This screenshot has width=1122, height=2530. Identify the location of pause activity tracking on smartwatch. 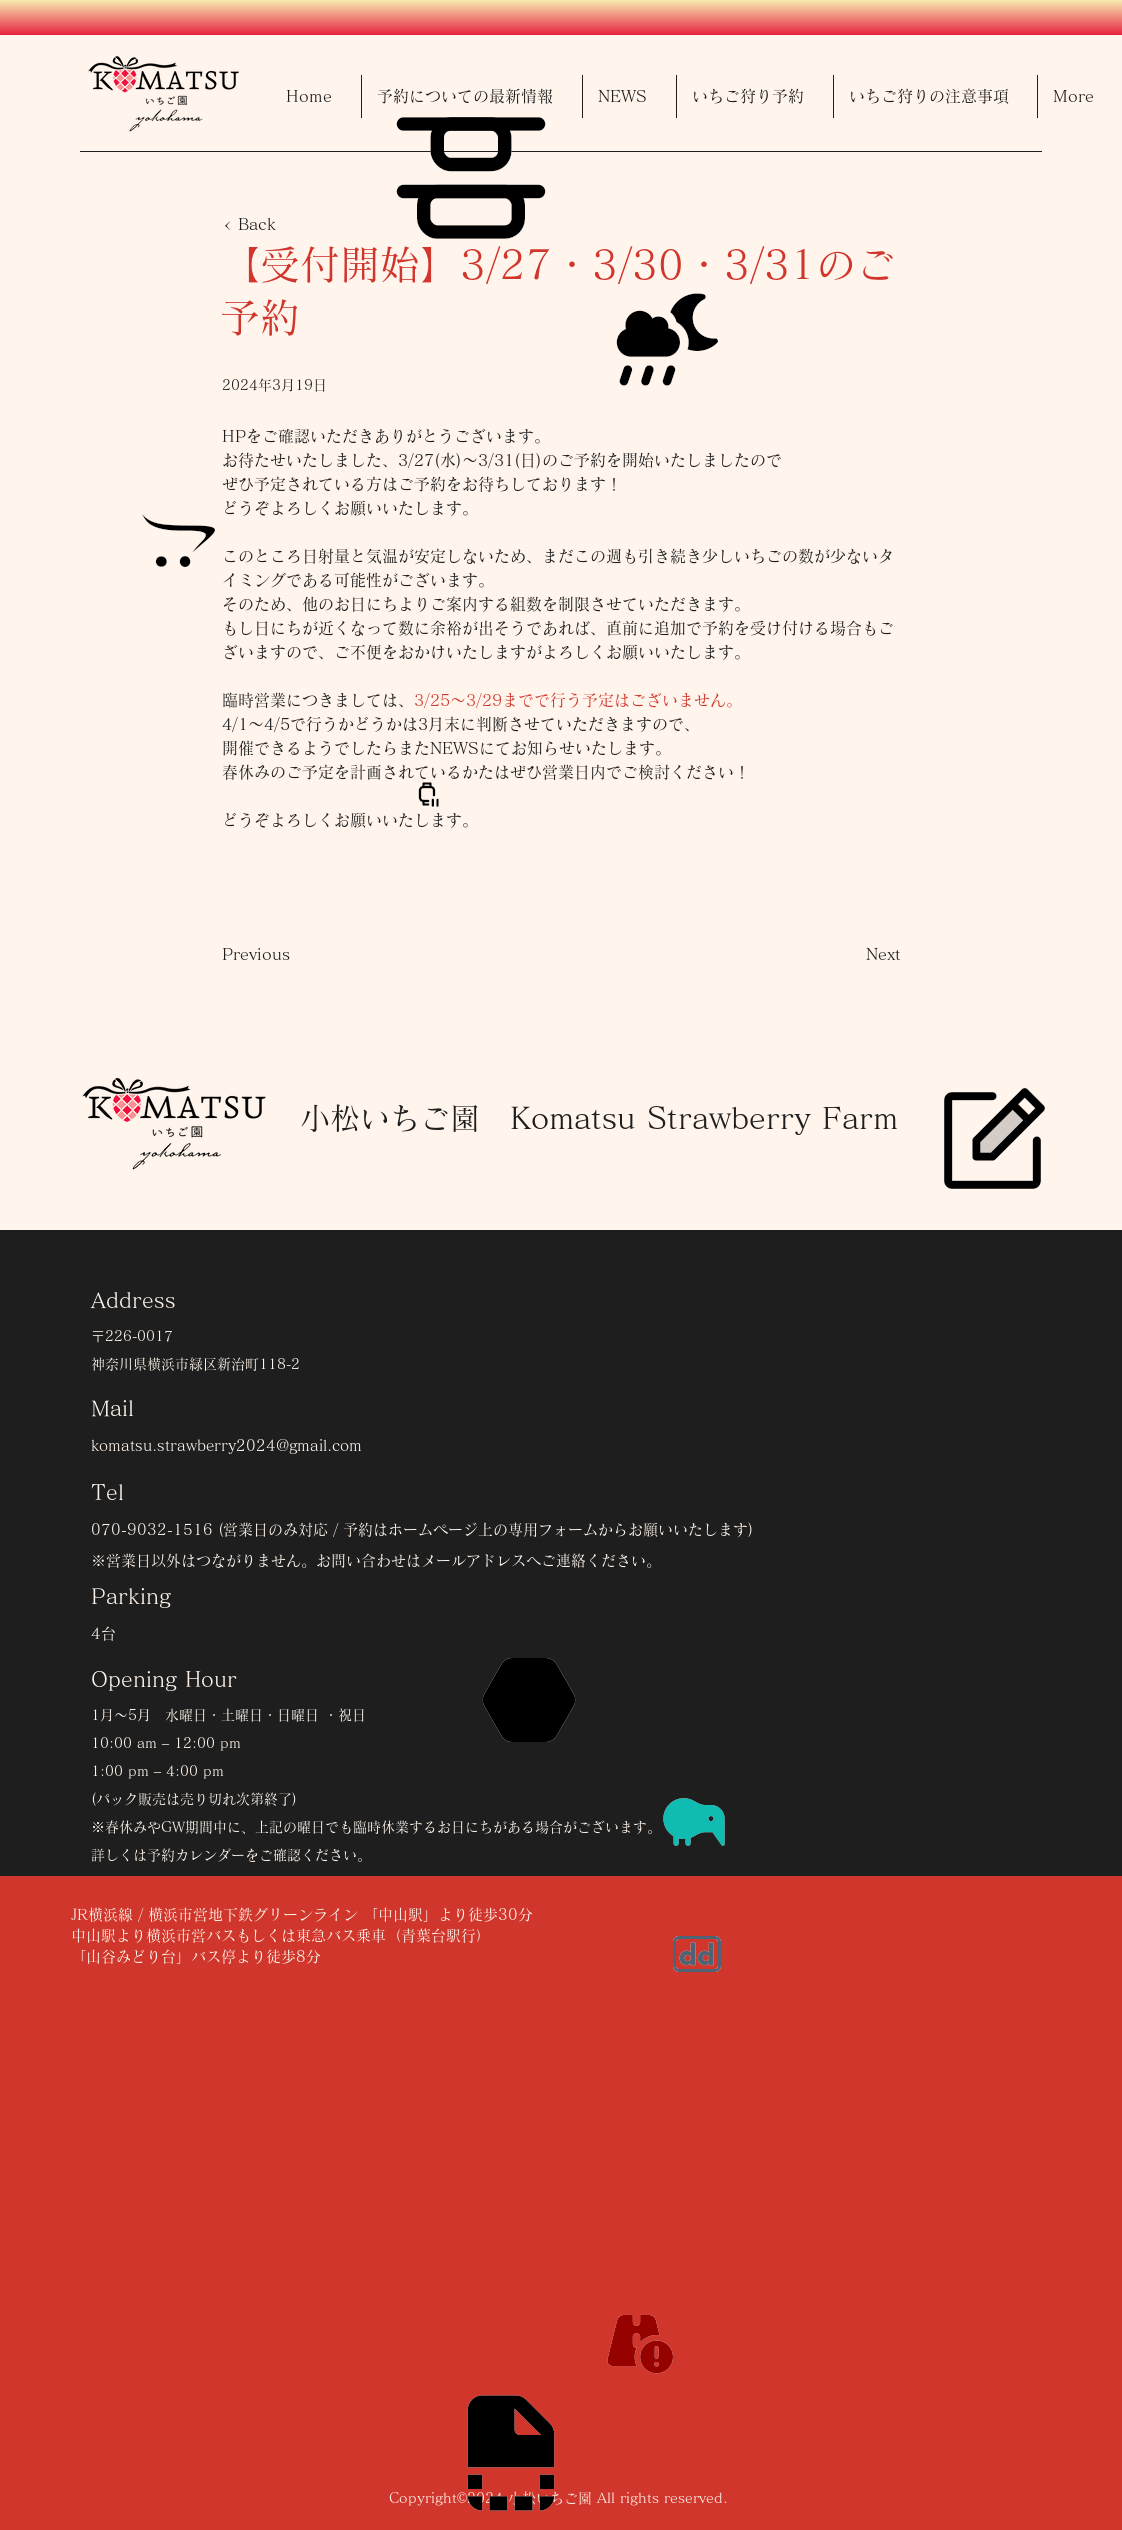
(427, 794).